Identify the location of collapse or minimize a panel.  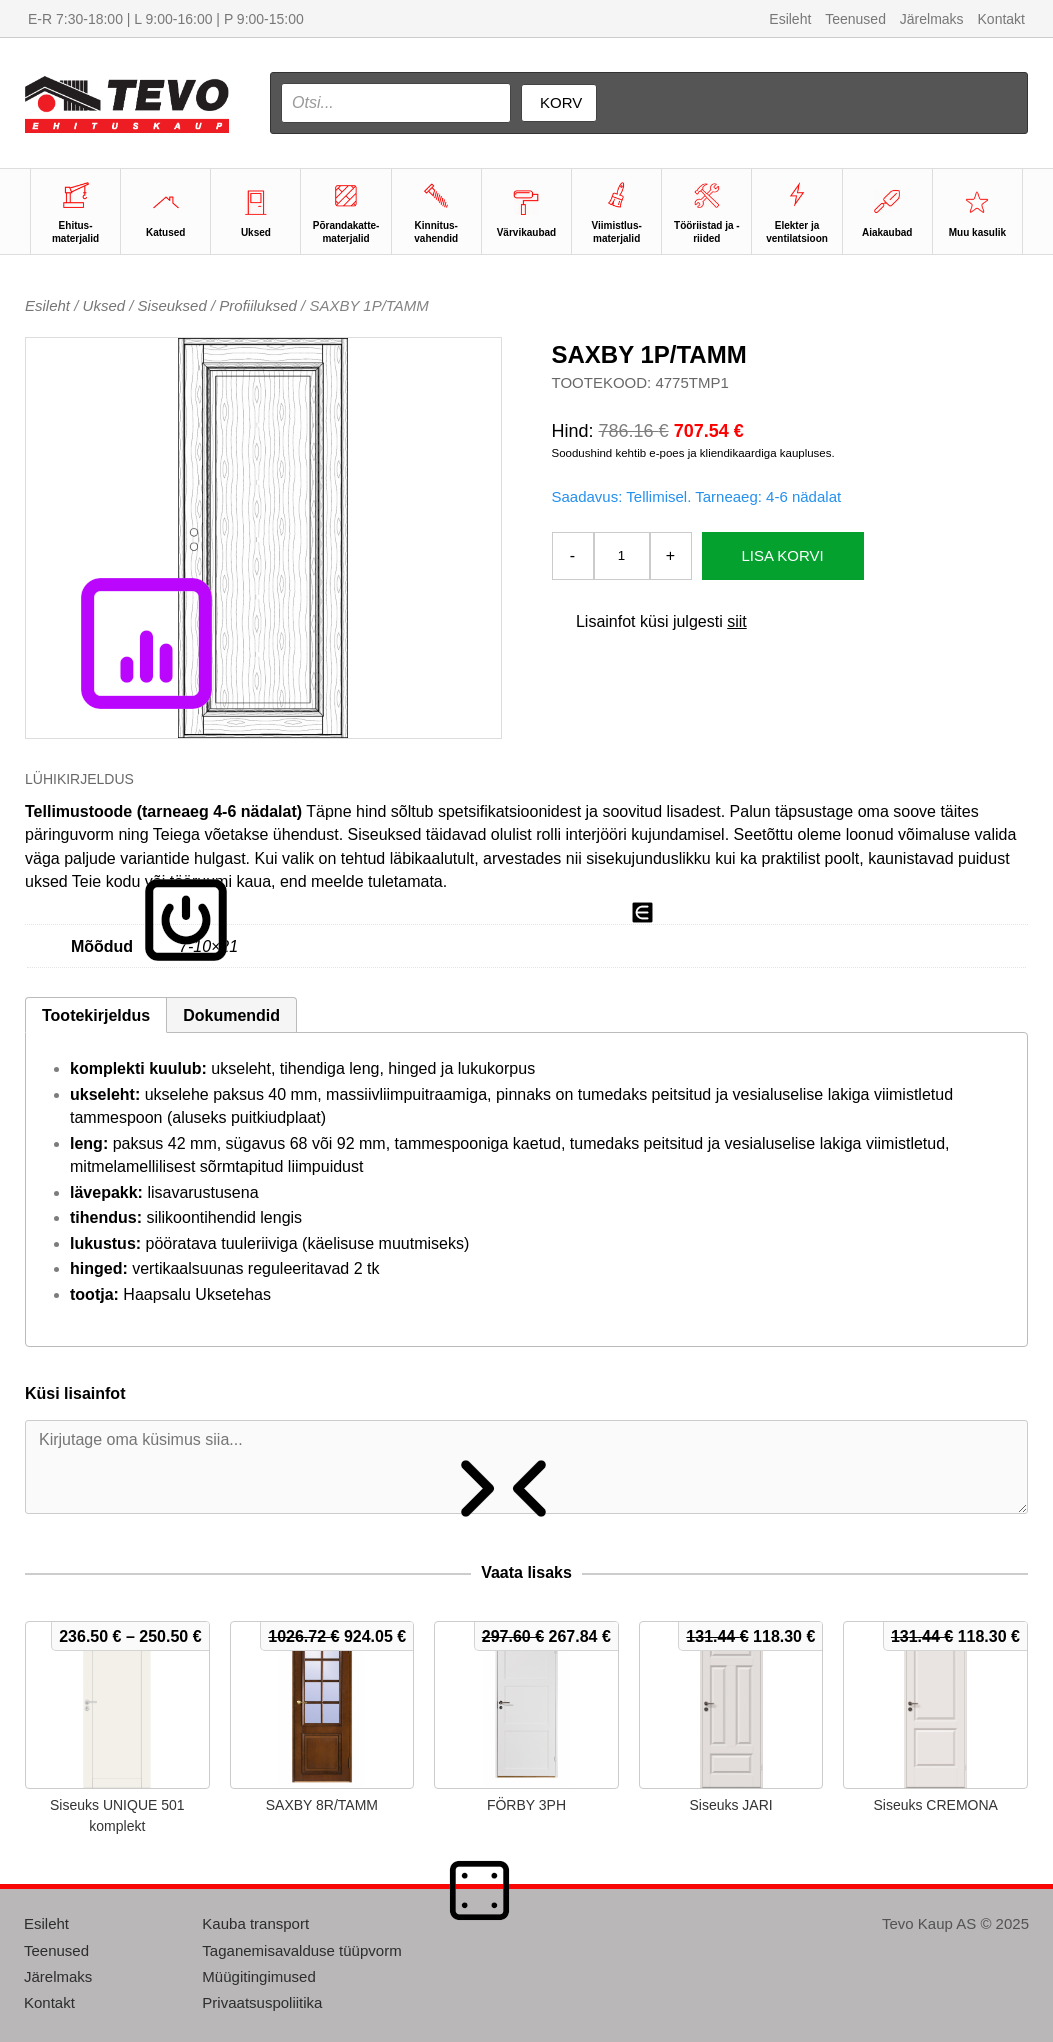
(503, 1488).